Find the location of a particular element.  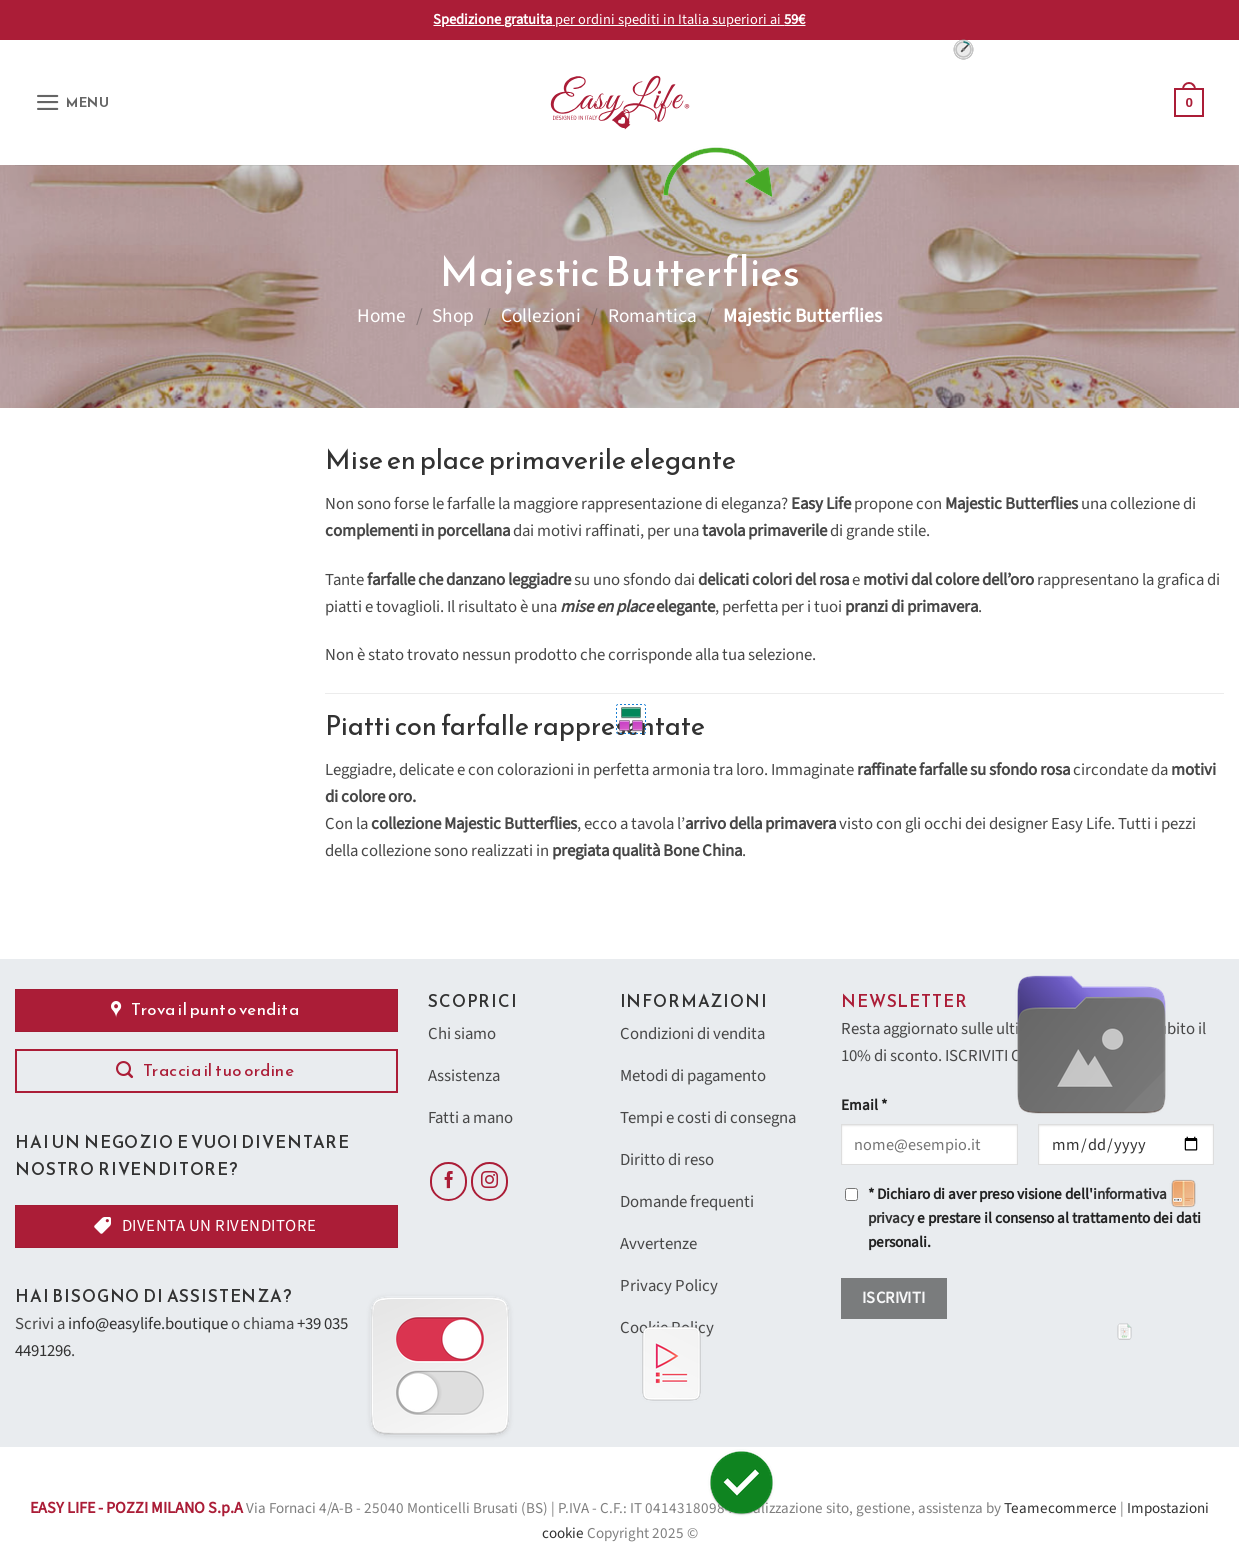

open your pictures folder is located at coordinates (1091, 1044).